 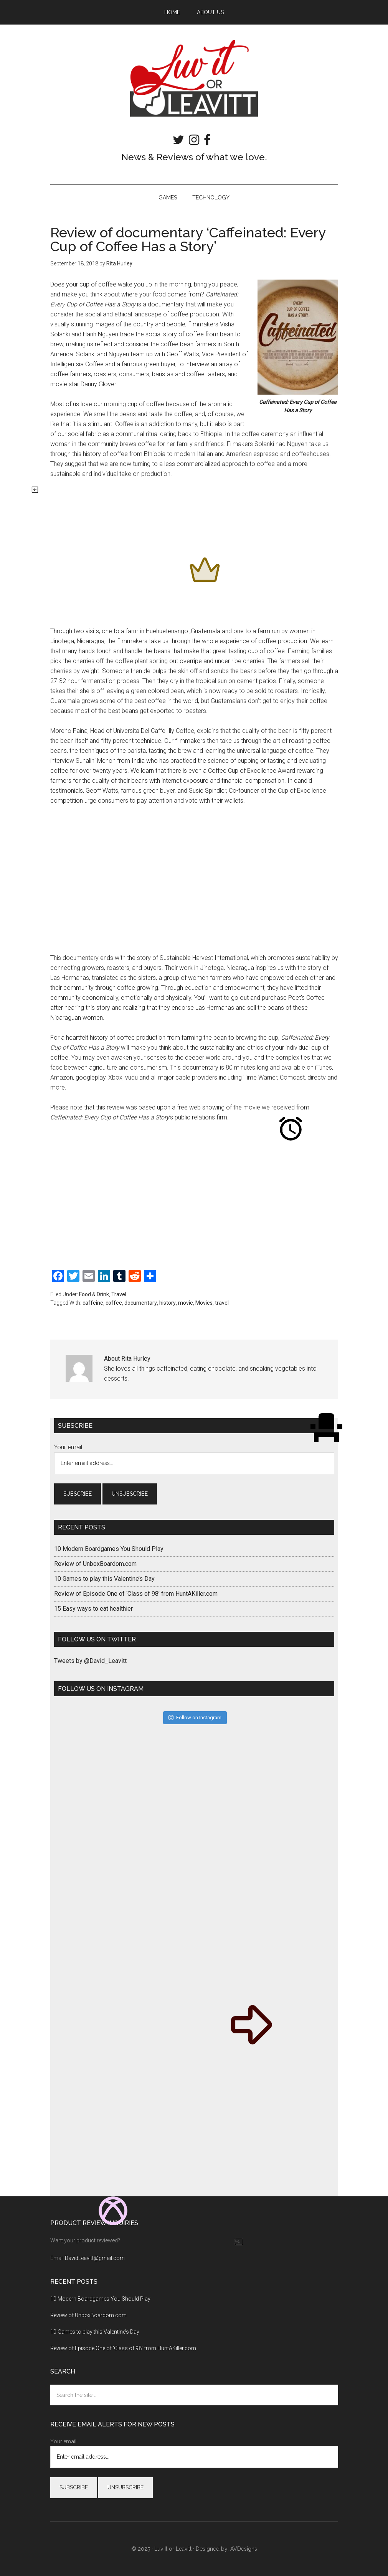 What do you see at coordinates (250, 2025) in the screenshot?
I see `navigate to the next item or step` at bounding box center [250, 2025].